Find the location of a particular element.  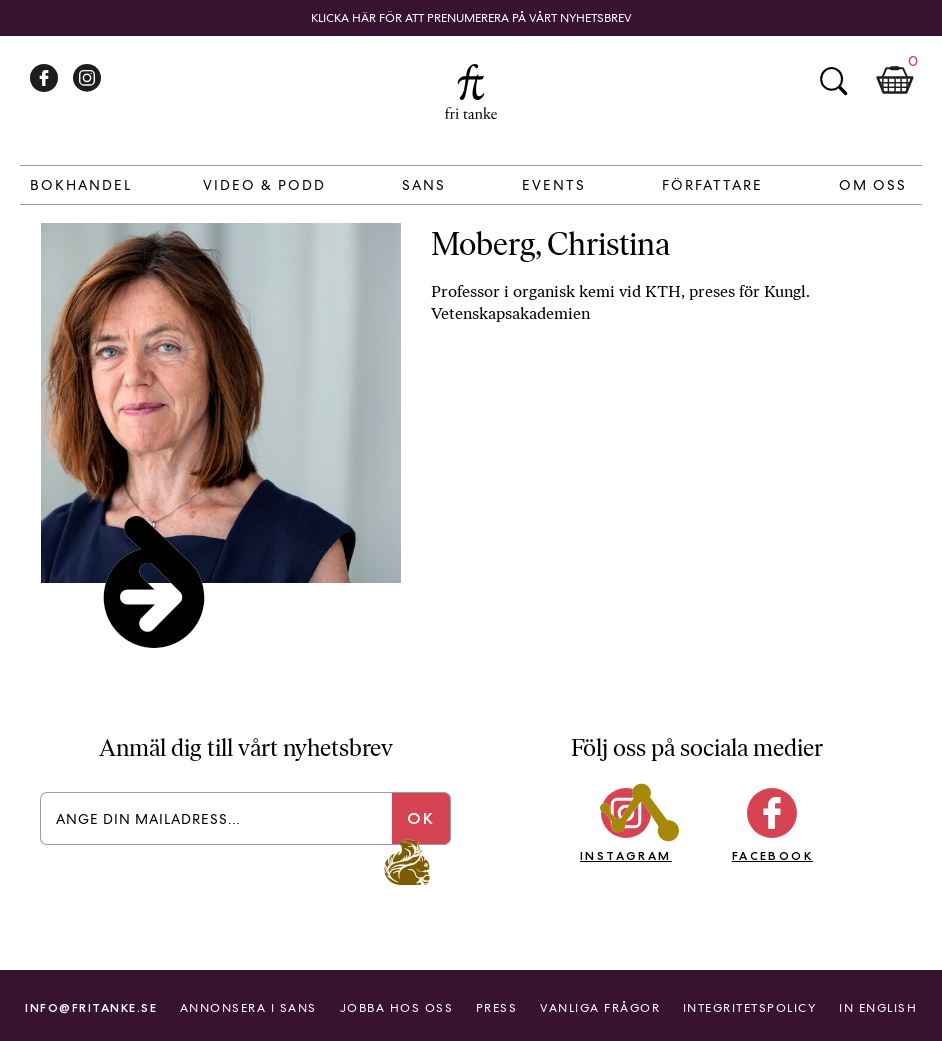

doctrine PHP database library logo is located at coordinates (154, 582).